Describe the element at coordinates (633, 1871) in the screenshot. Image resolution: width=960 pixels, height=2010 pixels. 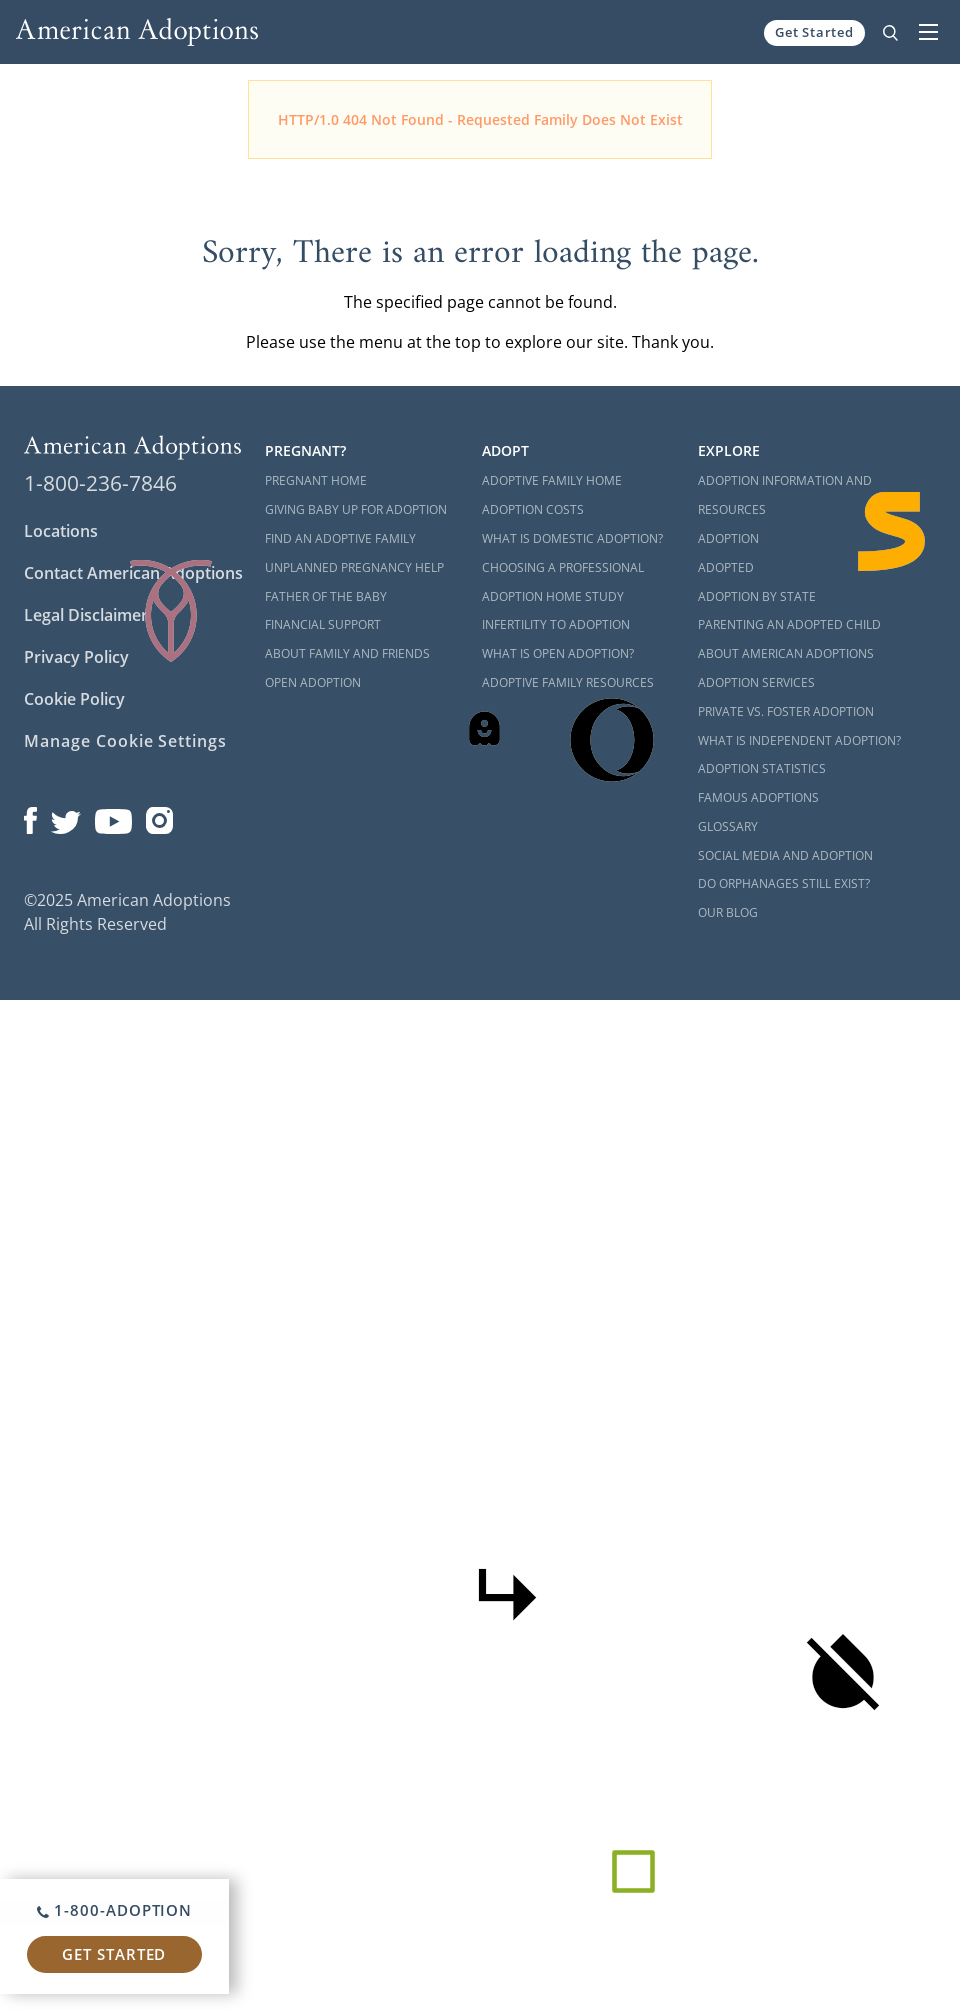
I see `stop media playback` at that location.